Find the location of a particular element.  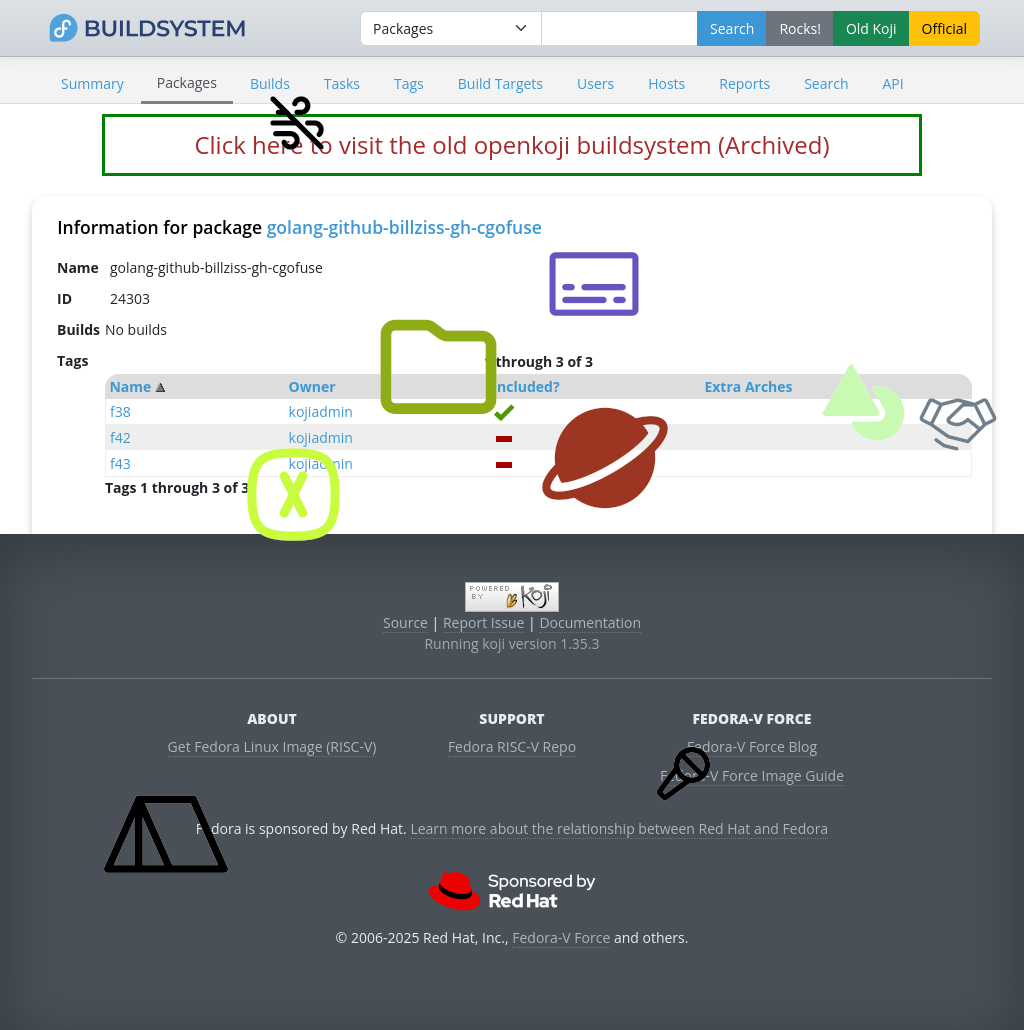

access shape tools or drawing options is located at coordinates (863, 402).